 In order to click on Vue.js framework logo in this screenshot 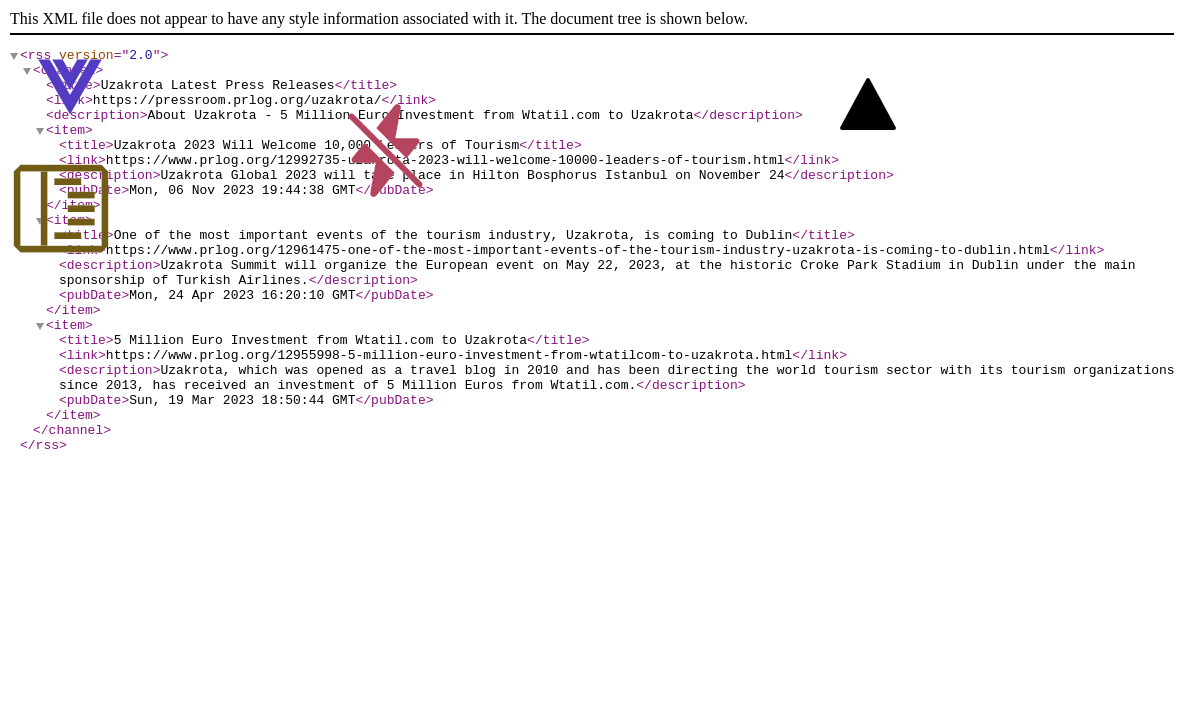, I will do `click(70, 87)`.